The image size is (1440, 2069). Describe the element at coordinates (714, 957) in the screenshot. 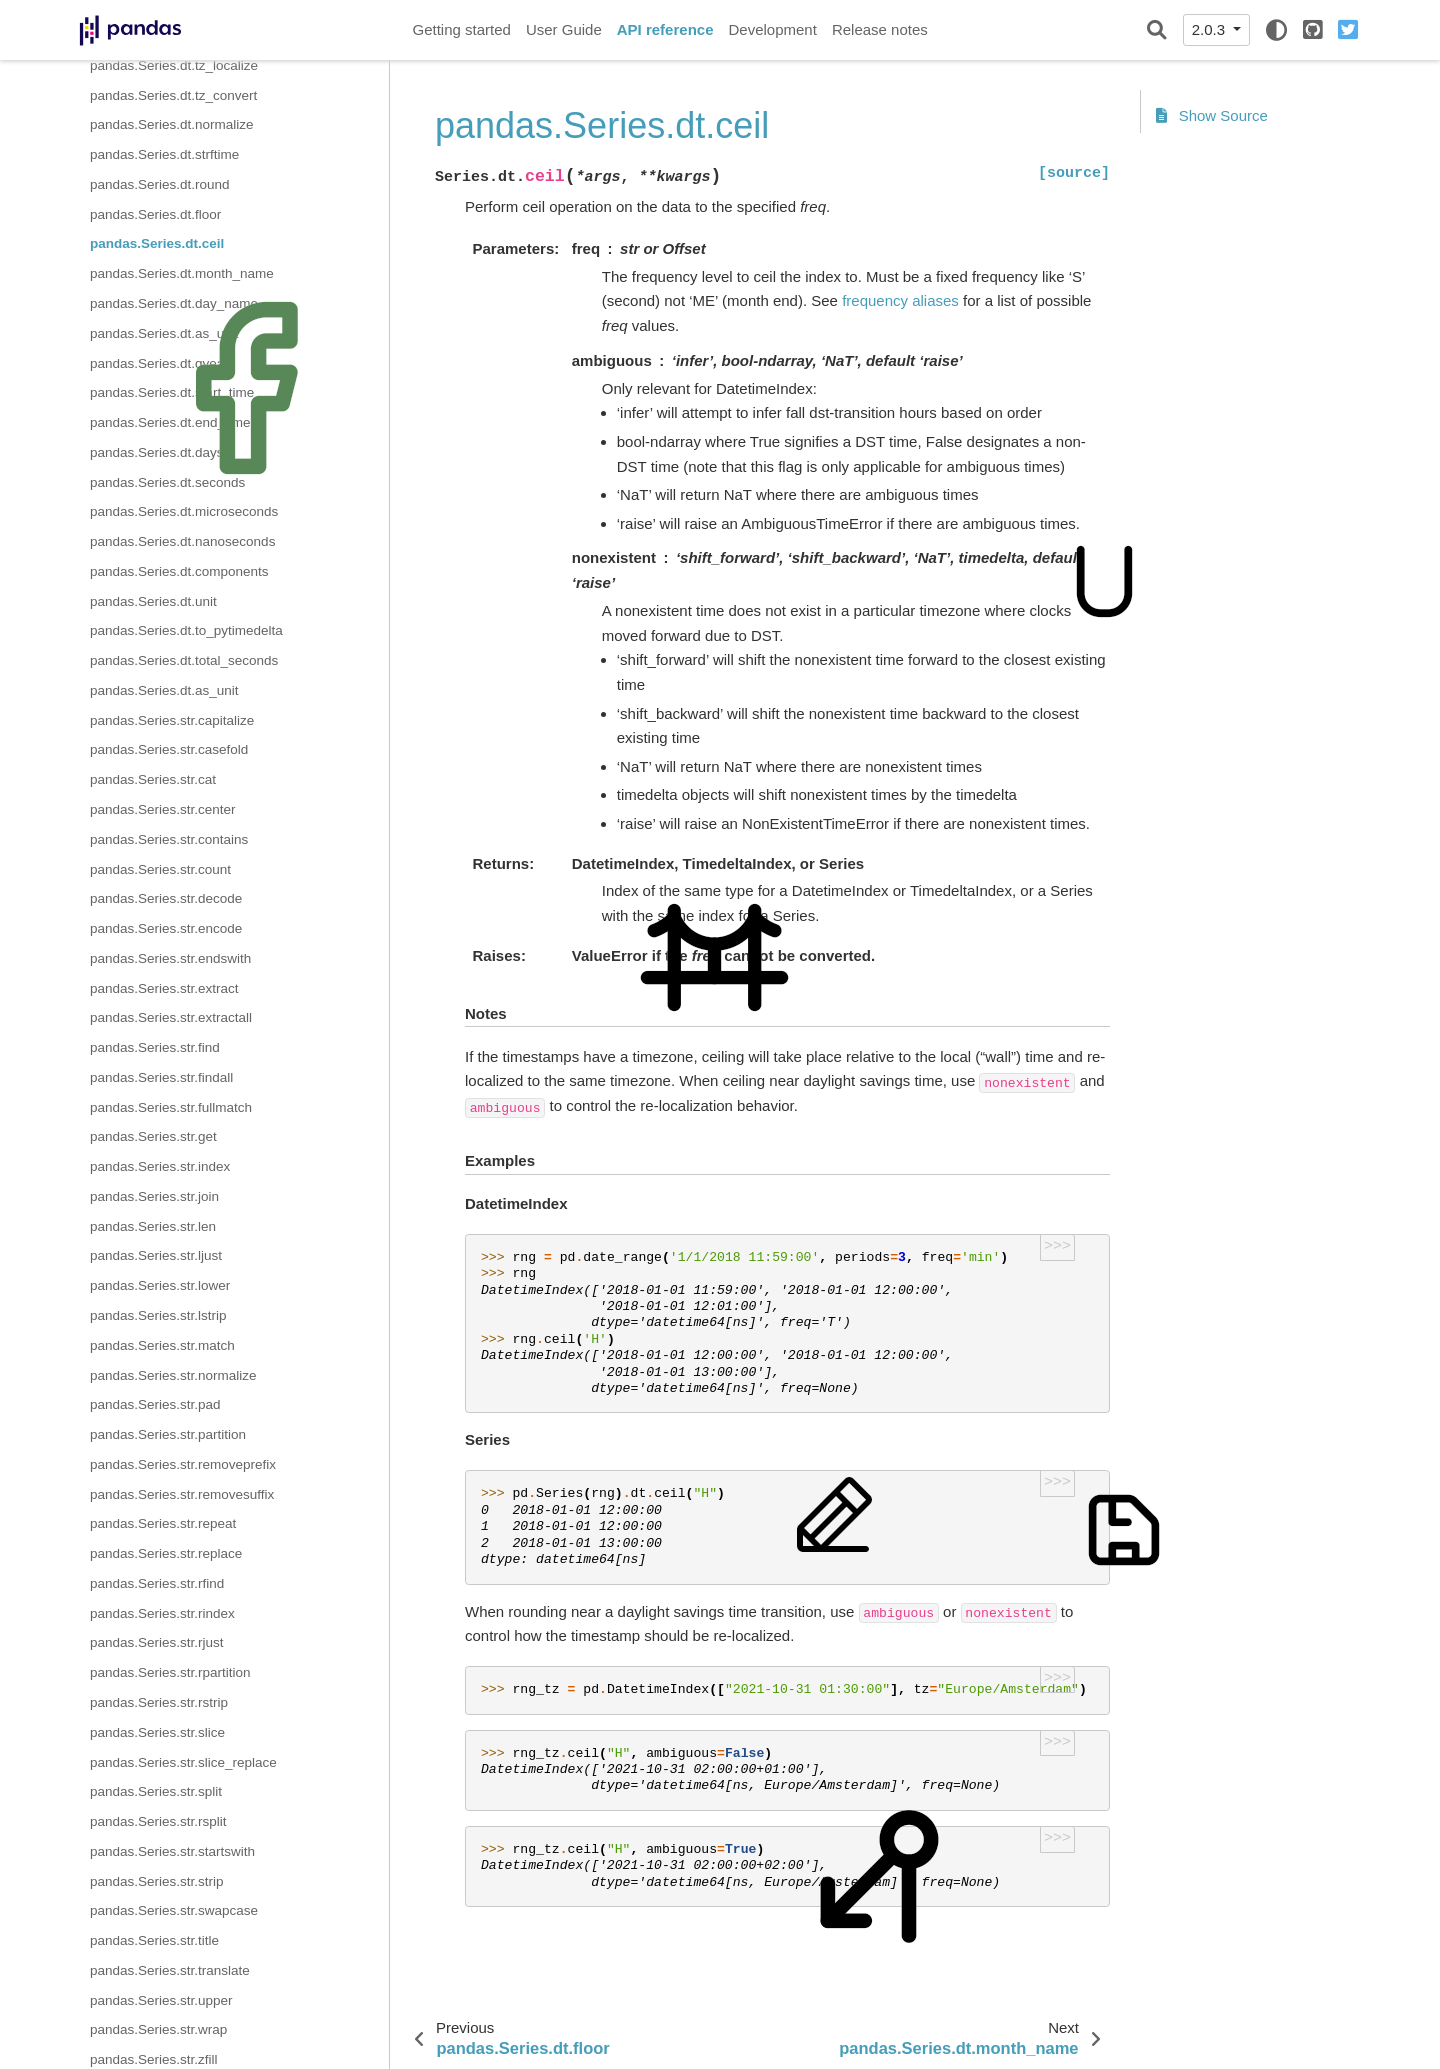

I see `view bridge or infrastructure information` at that location.